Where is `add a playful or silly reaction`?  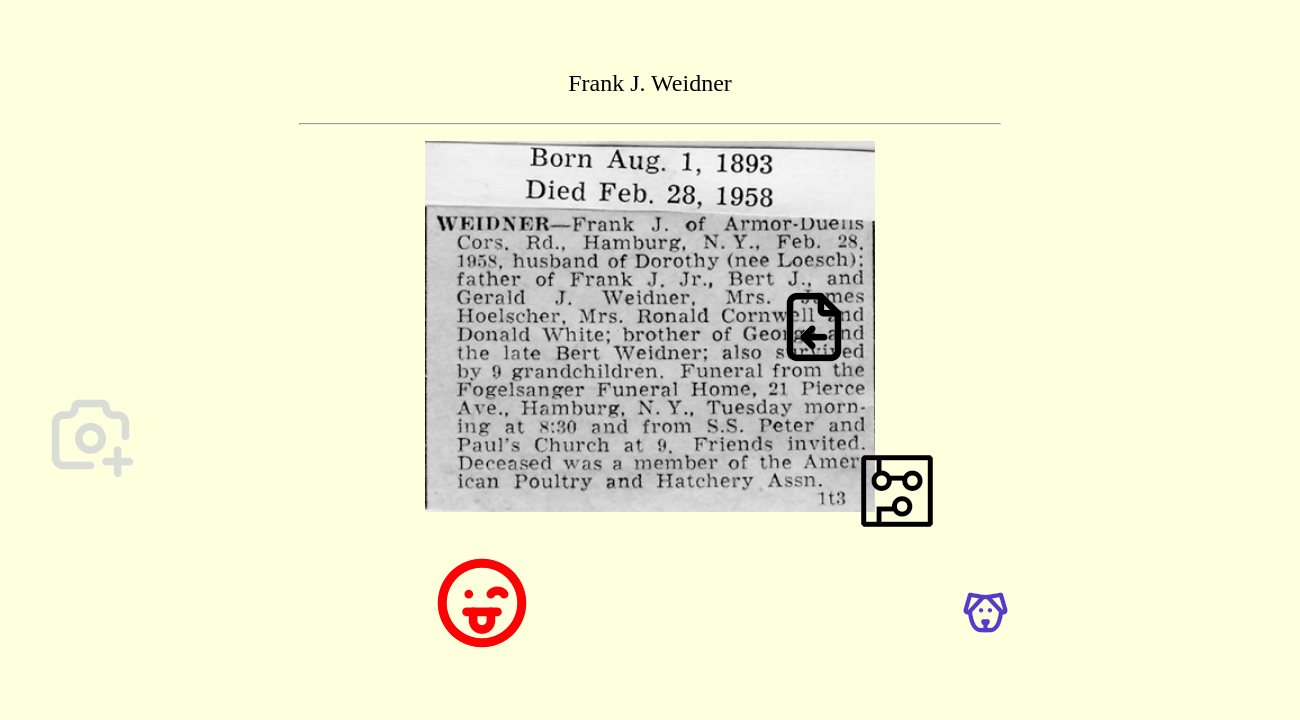
add a playful or silly reaction is located at coordinates (482, 603).